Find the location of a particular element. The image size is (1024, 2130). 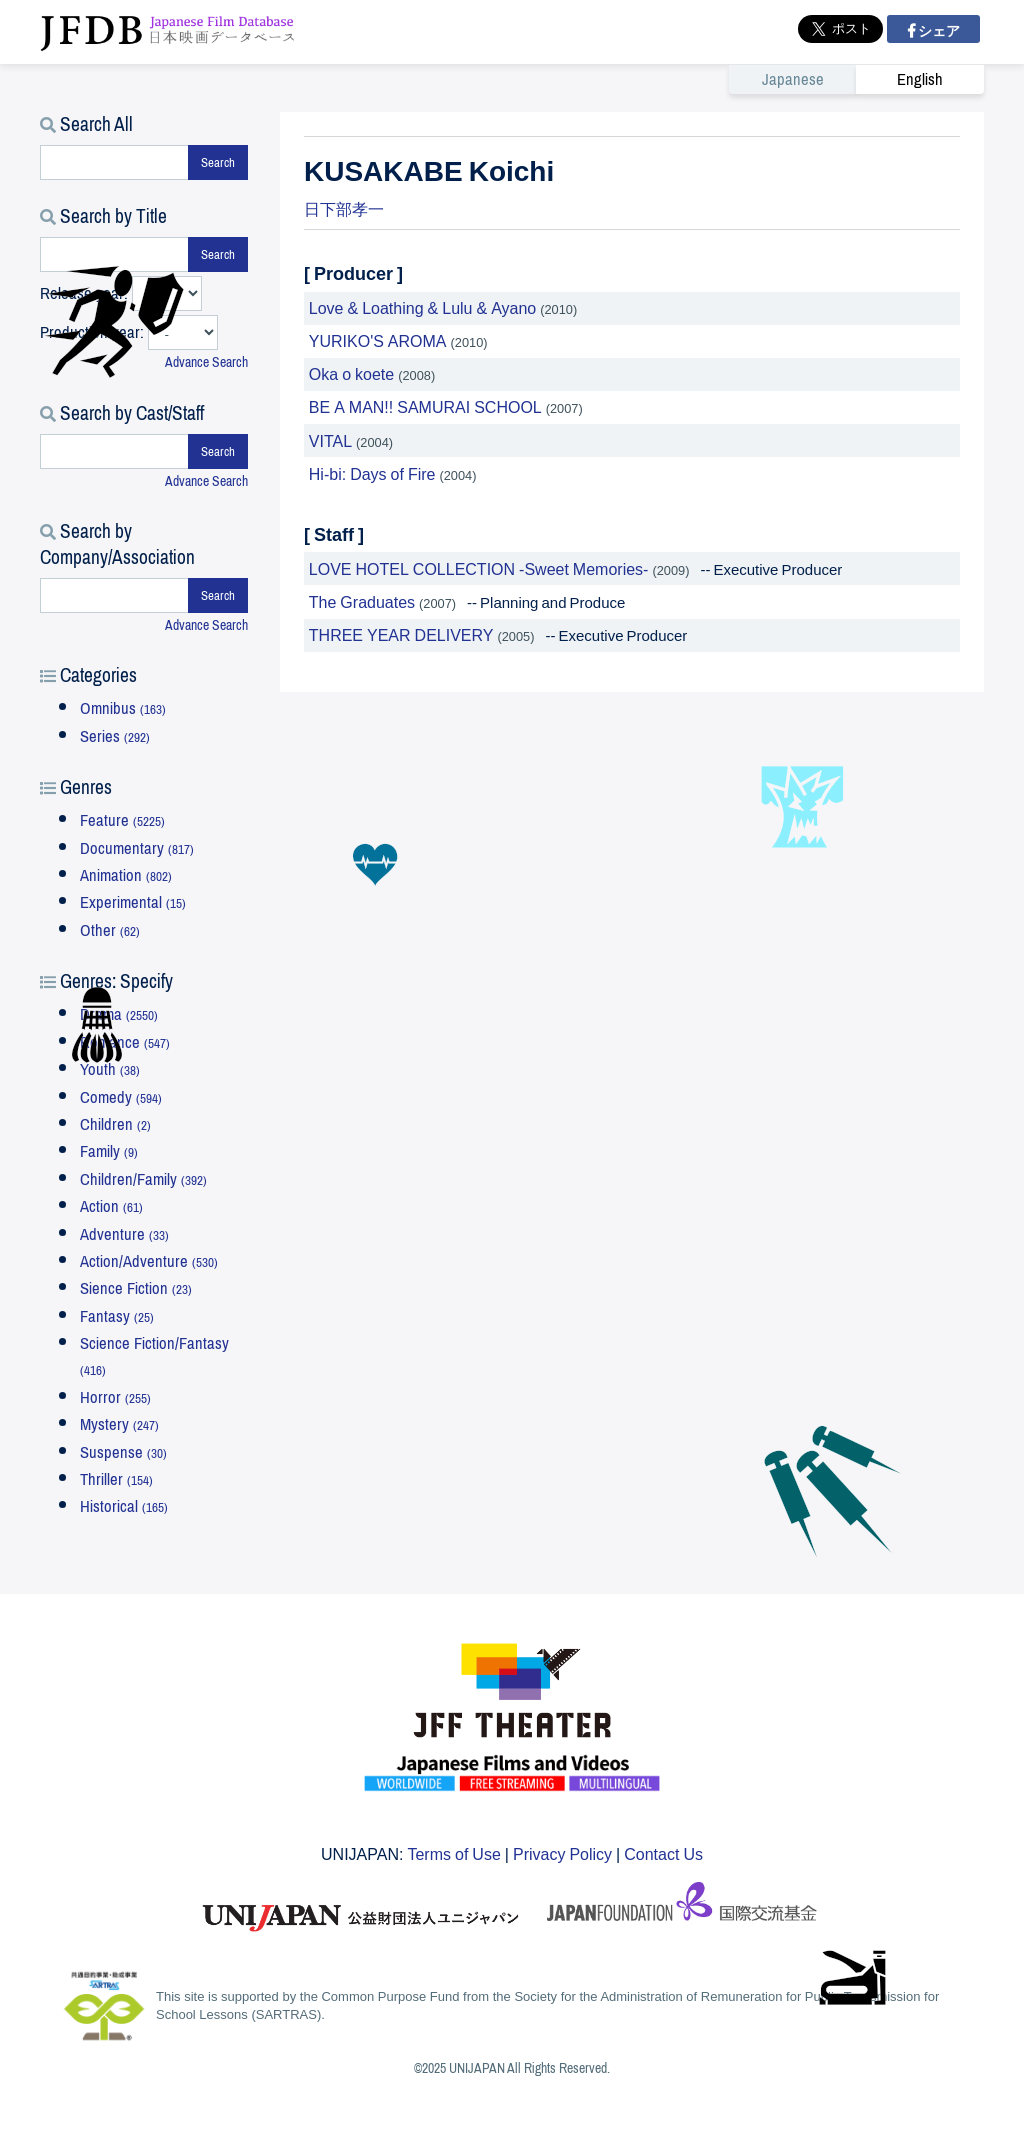

view health or fitness tracking data is located at coordinates (375, 865).